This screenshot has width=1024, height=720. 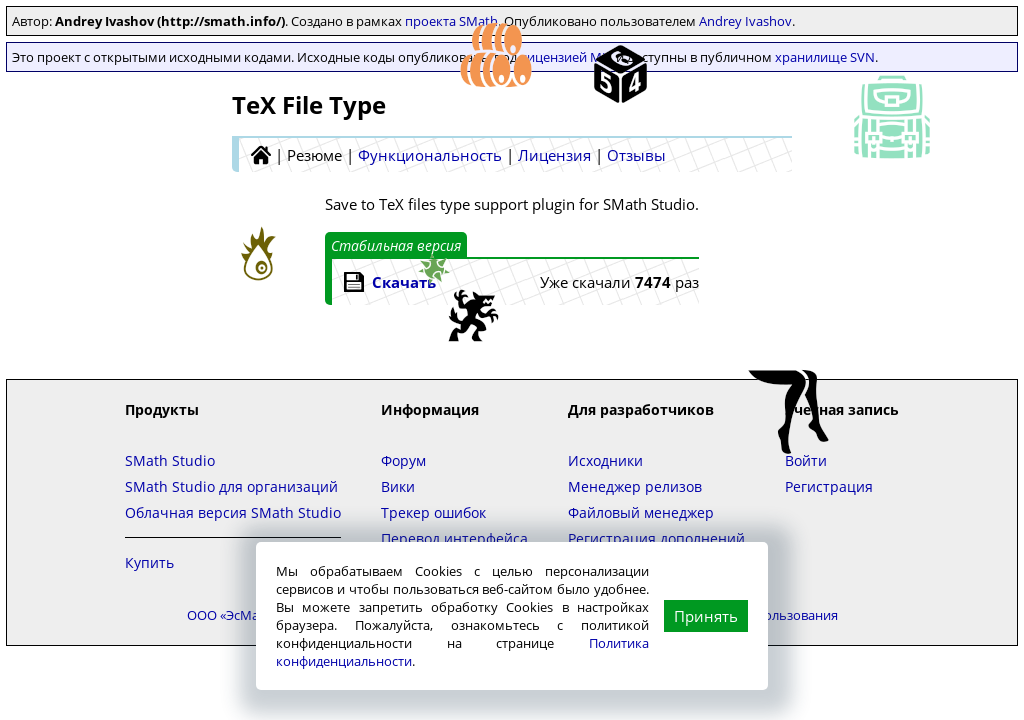 What do you see at coordinates (473, 315) in the screenshot?
I see `select werewolf character or role` at bounding box center [473, 315].